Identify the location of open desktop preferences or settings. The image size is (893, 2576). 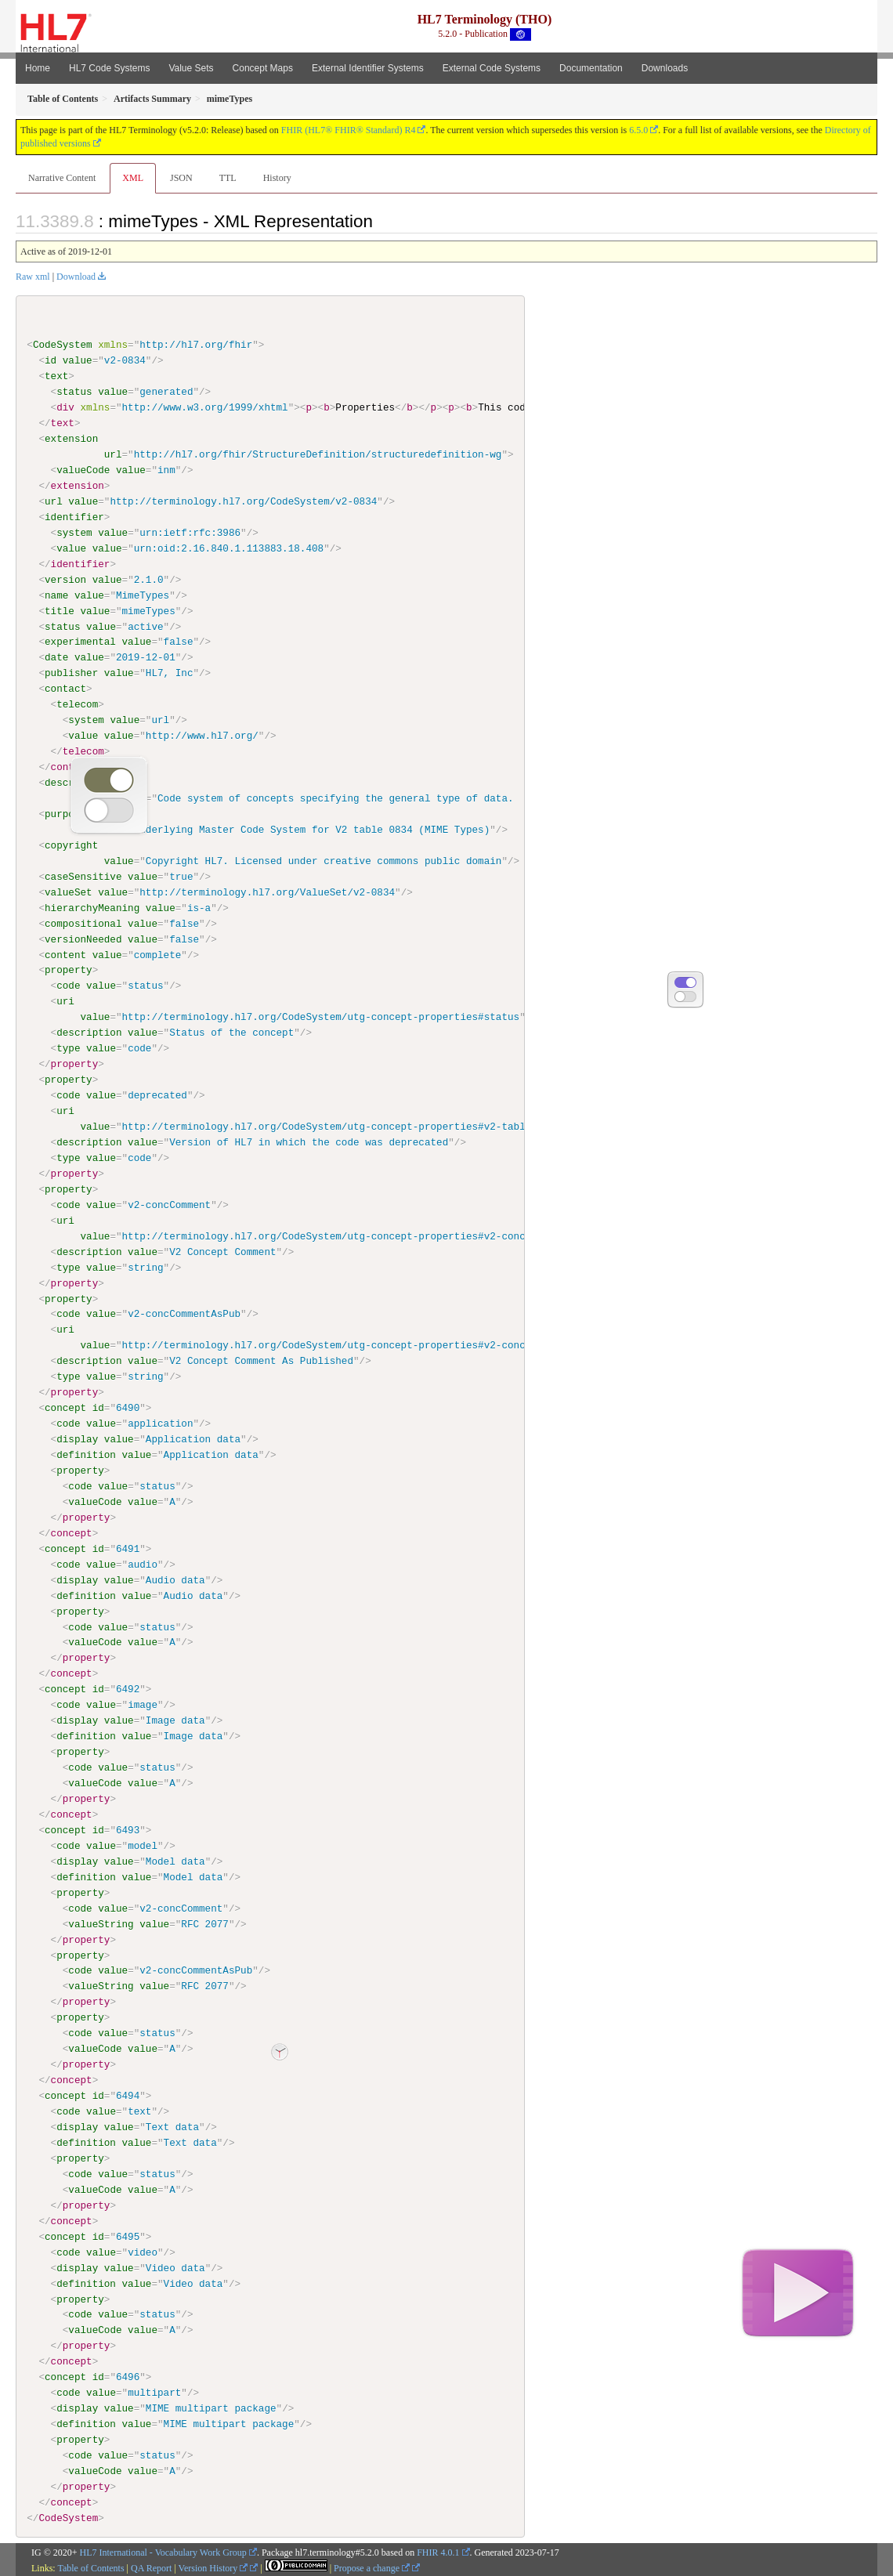
(685, 990).